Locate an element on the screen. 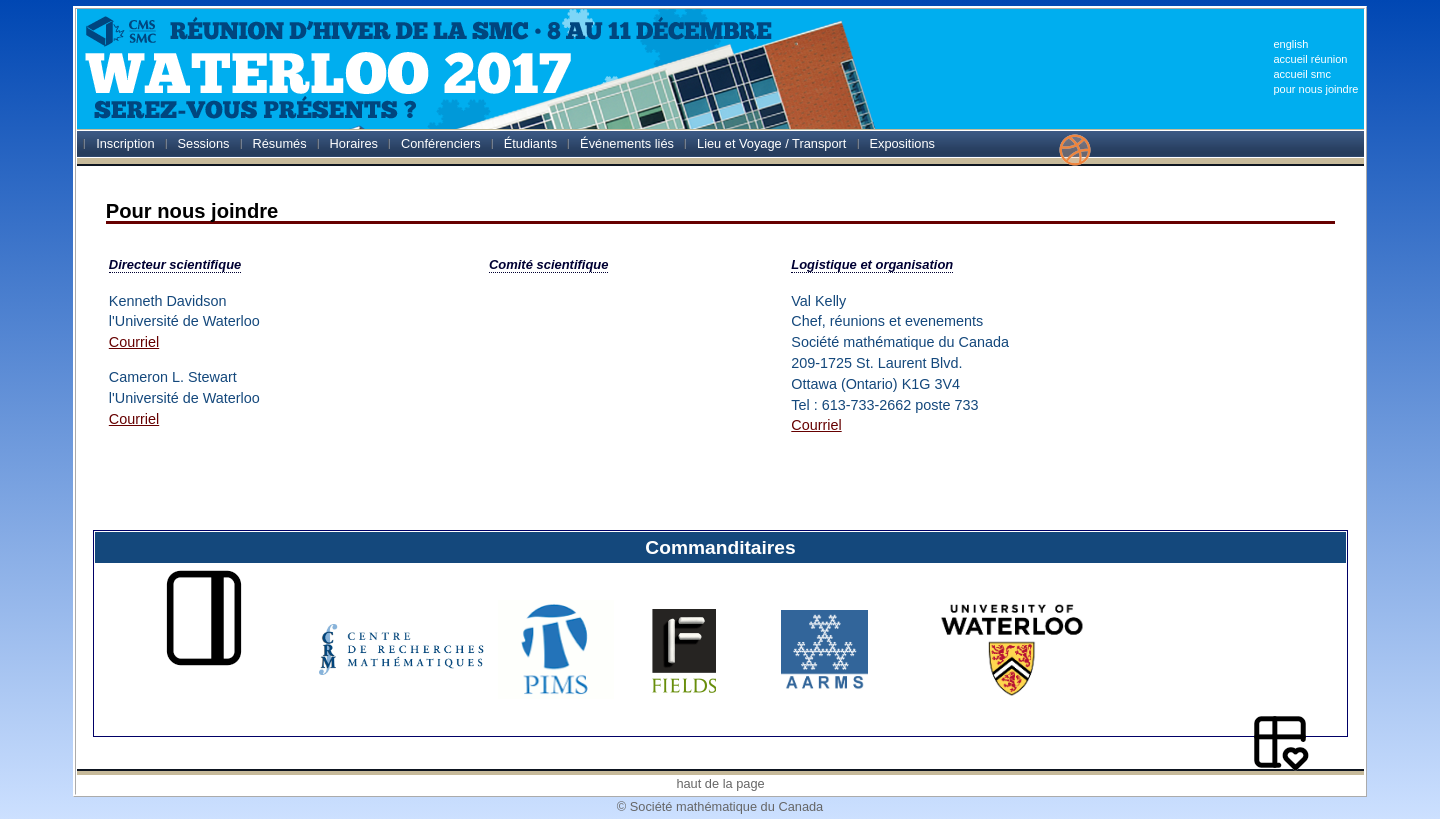  open your journal or diary is located at coordinates (204, 618).